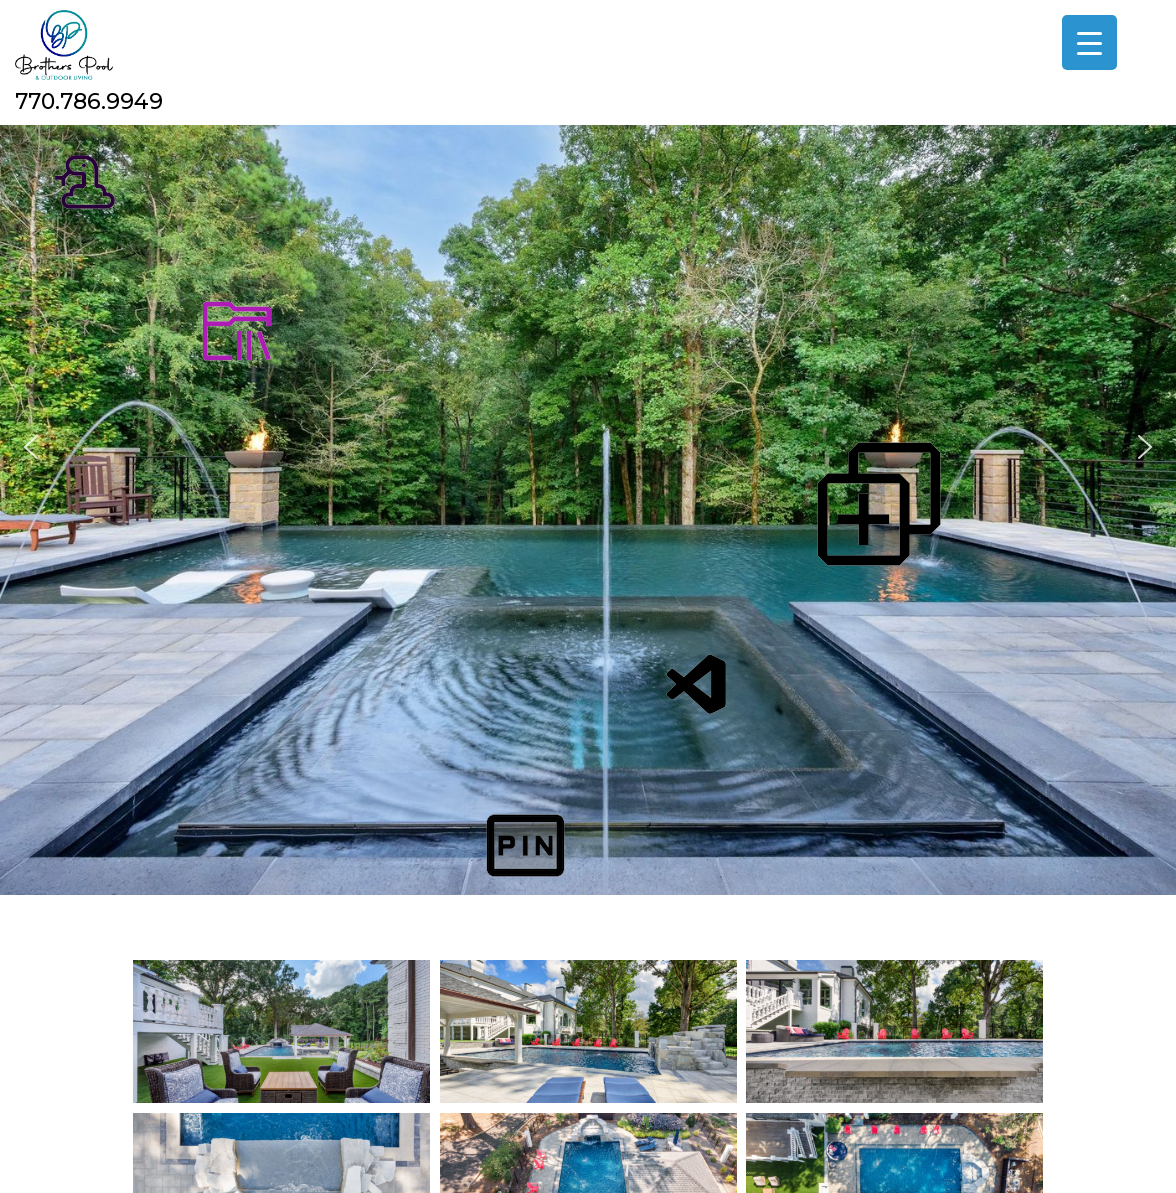 The width and height of the screenshot is (1176, 1193). What do you see at coordinates (86, 184) in the screenshot?
I see `python file or python language indicator` at bounding box center [86, 184].